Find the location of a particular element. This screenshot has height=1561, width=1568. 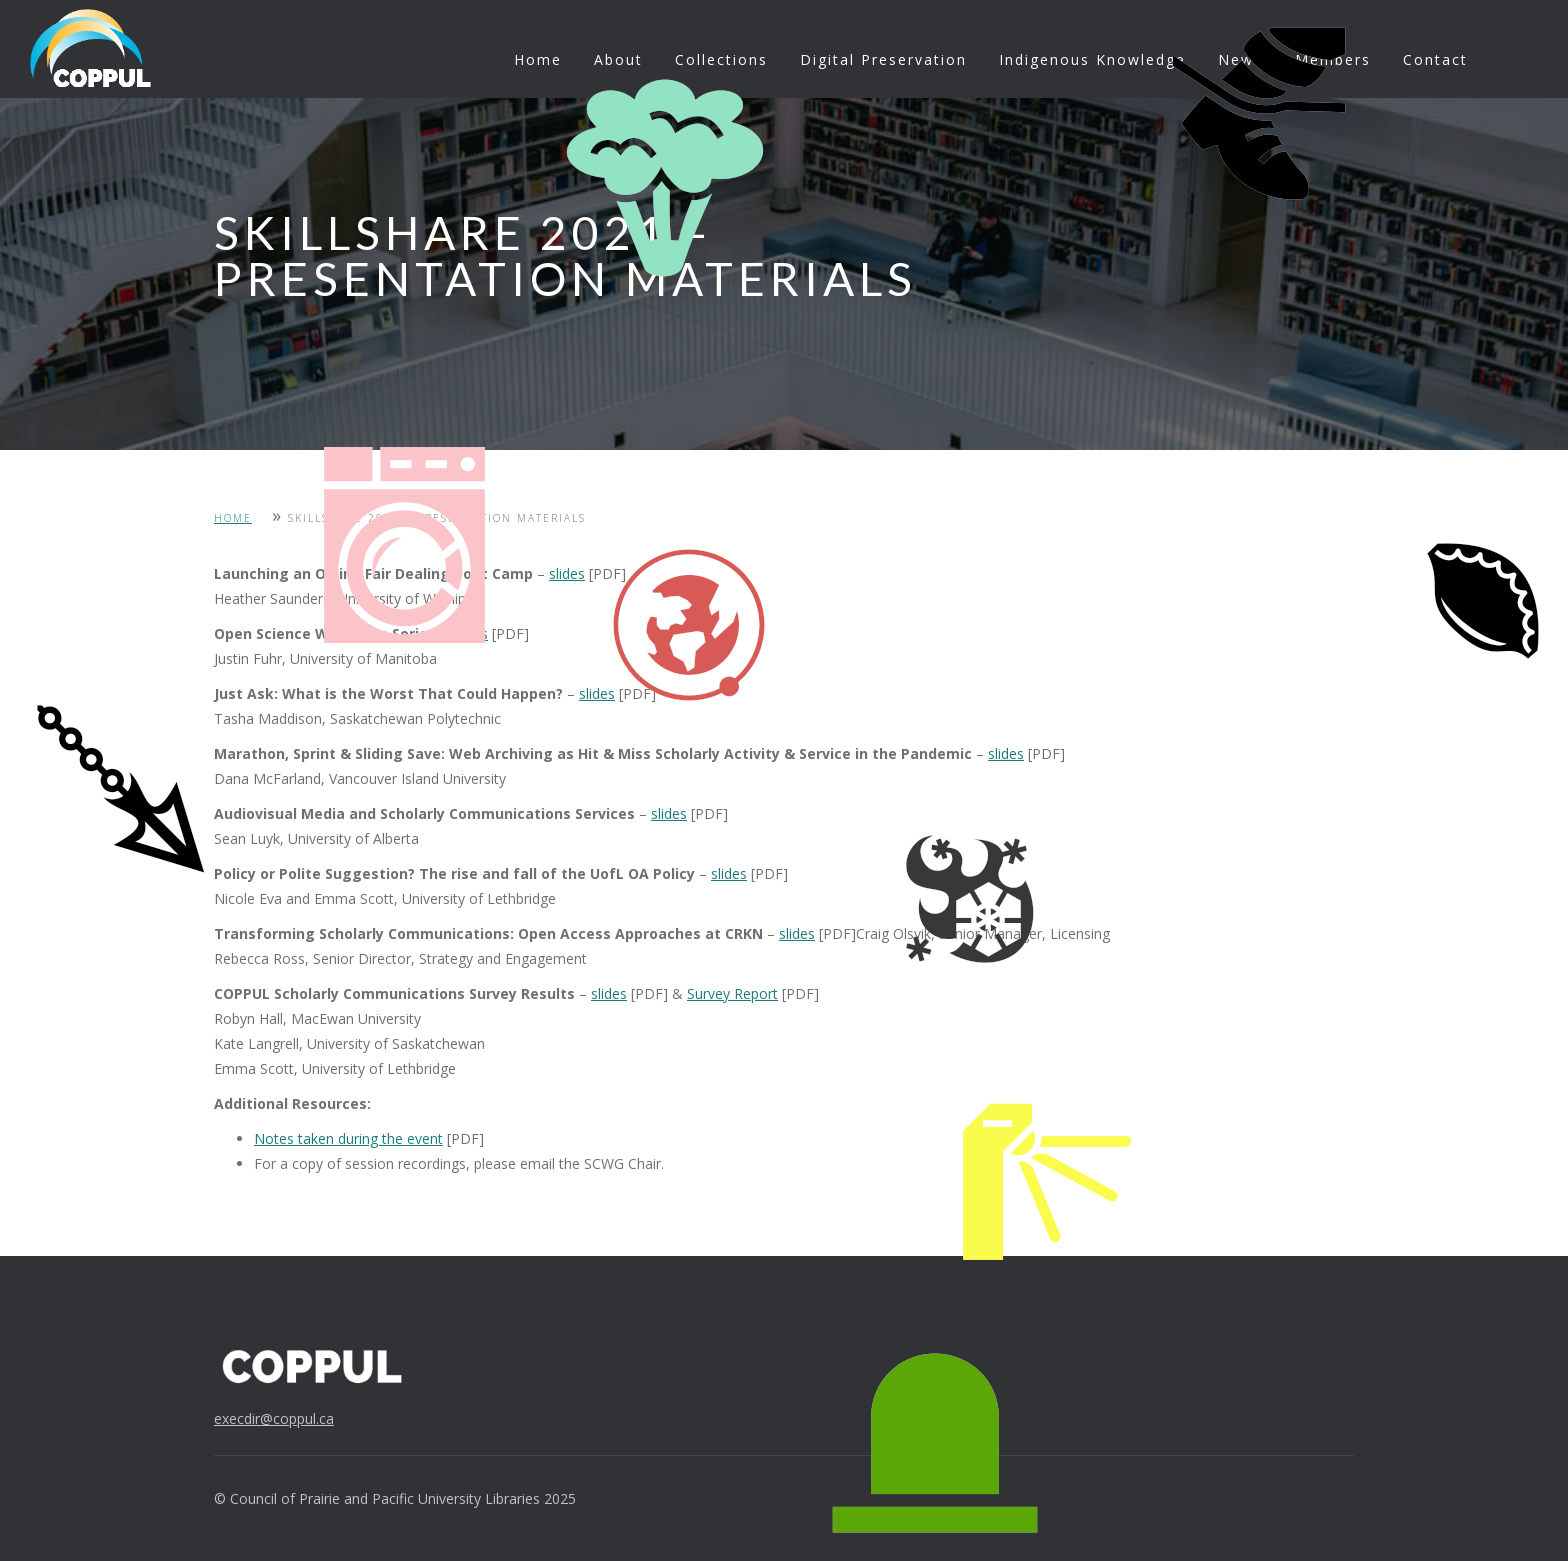

view orbital or satellite tracking is located at coordinates (689, 625).